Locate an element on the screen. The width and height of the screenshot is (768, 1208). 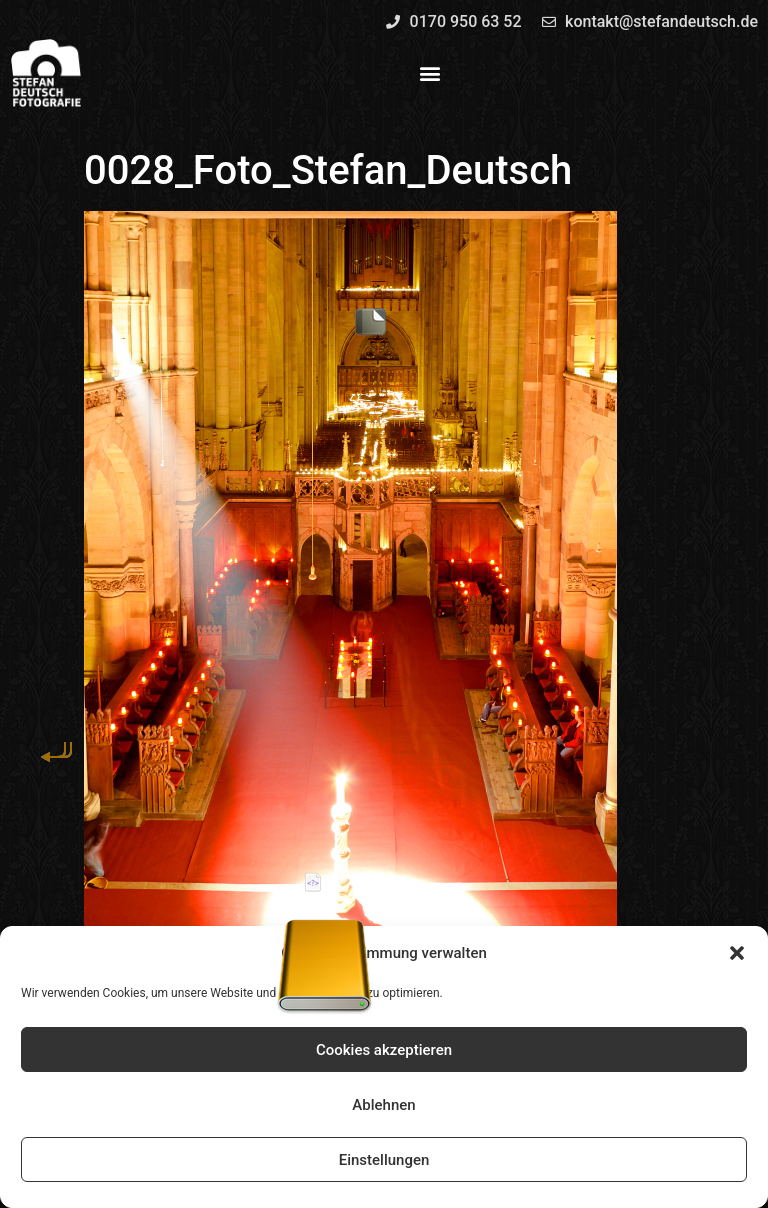
reply to all recipients of an email is located at coordinates (56, 750).